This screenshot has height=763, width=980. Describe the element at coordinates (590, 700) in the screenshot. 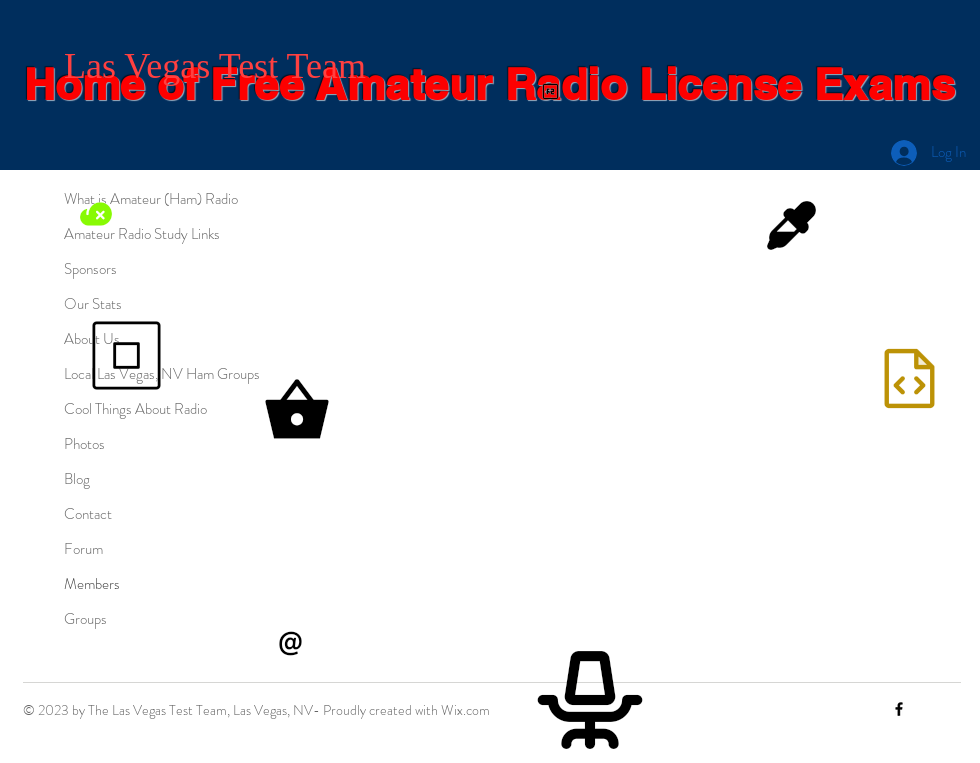

I see `access workspace or office settings` at that location.